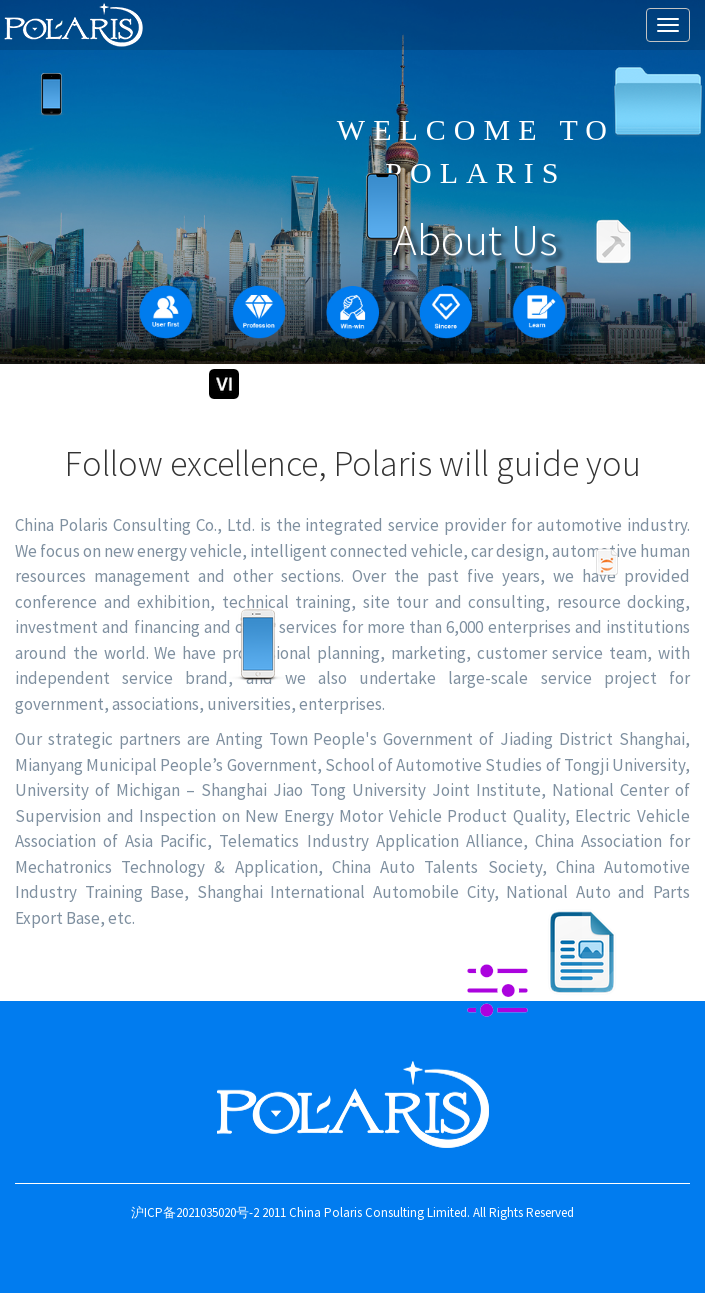 The height and width of the screenshot is (1293, 705). What do you see at coordinates (51, 94) in the screenshot?
I see `manage connected iPod Touch device` at bounding box center [51, 94].